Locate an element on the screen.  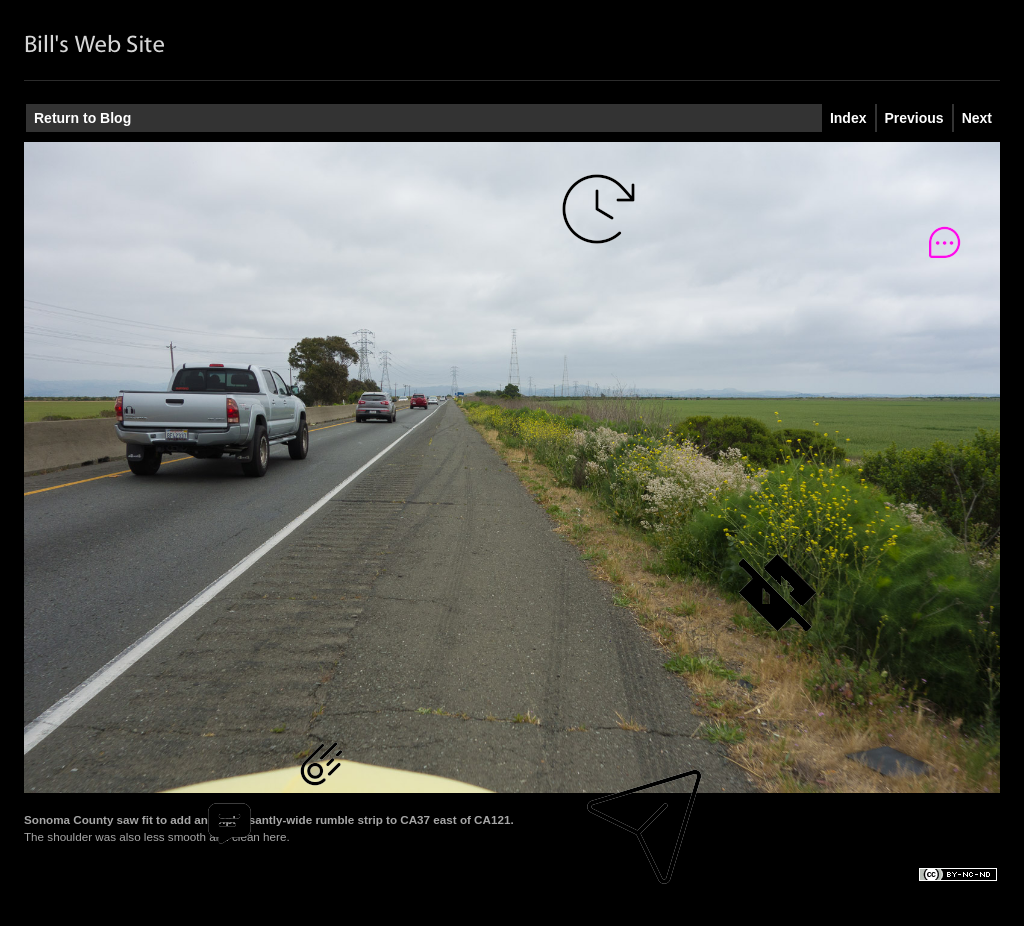
send a message is located at coordinates (648, 822).